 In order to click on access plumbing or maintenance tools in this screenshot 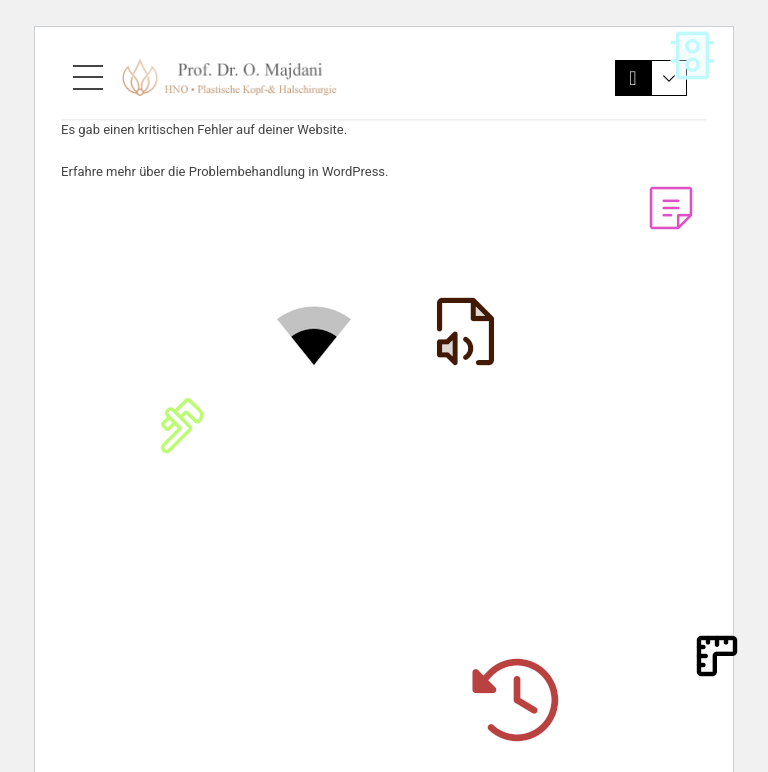, I will do `click(179, 425)`.